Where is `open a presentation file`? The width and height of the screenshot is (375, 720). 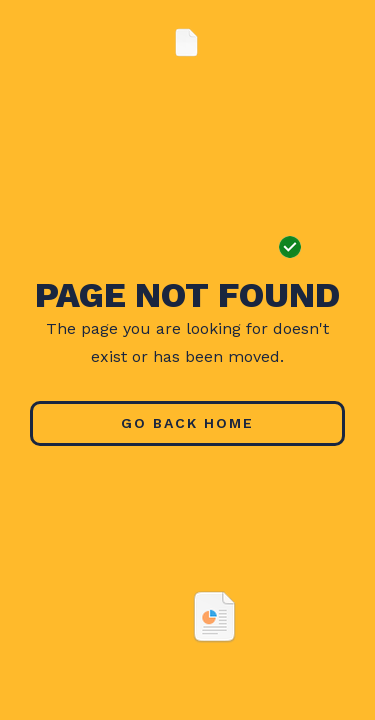 open a presentation file is located at coordinates (214, 616).